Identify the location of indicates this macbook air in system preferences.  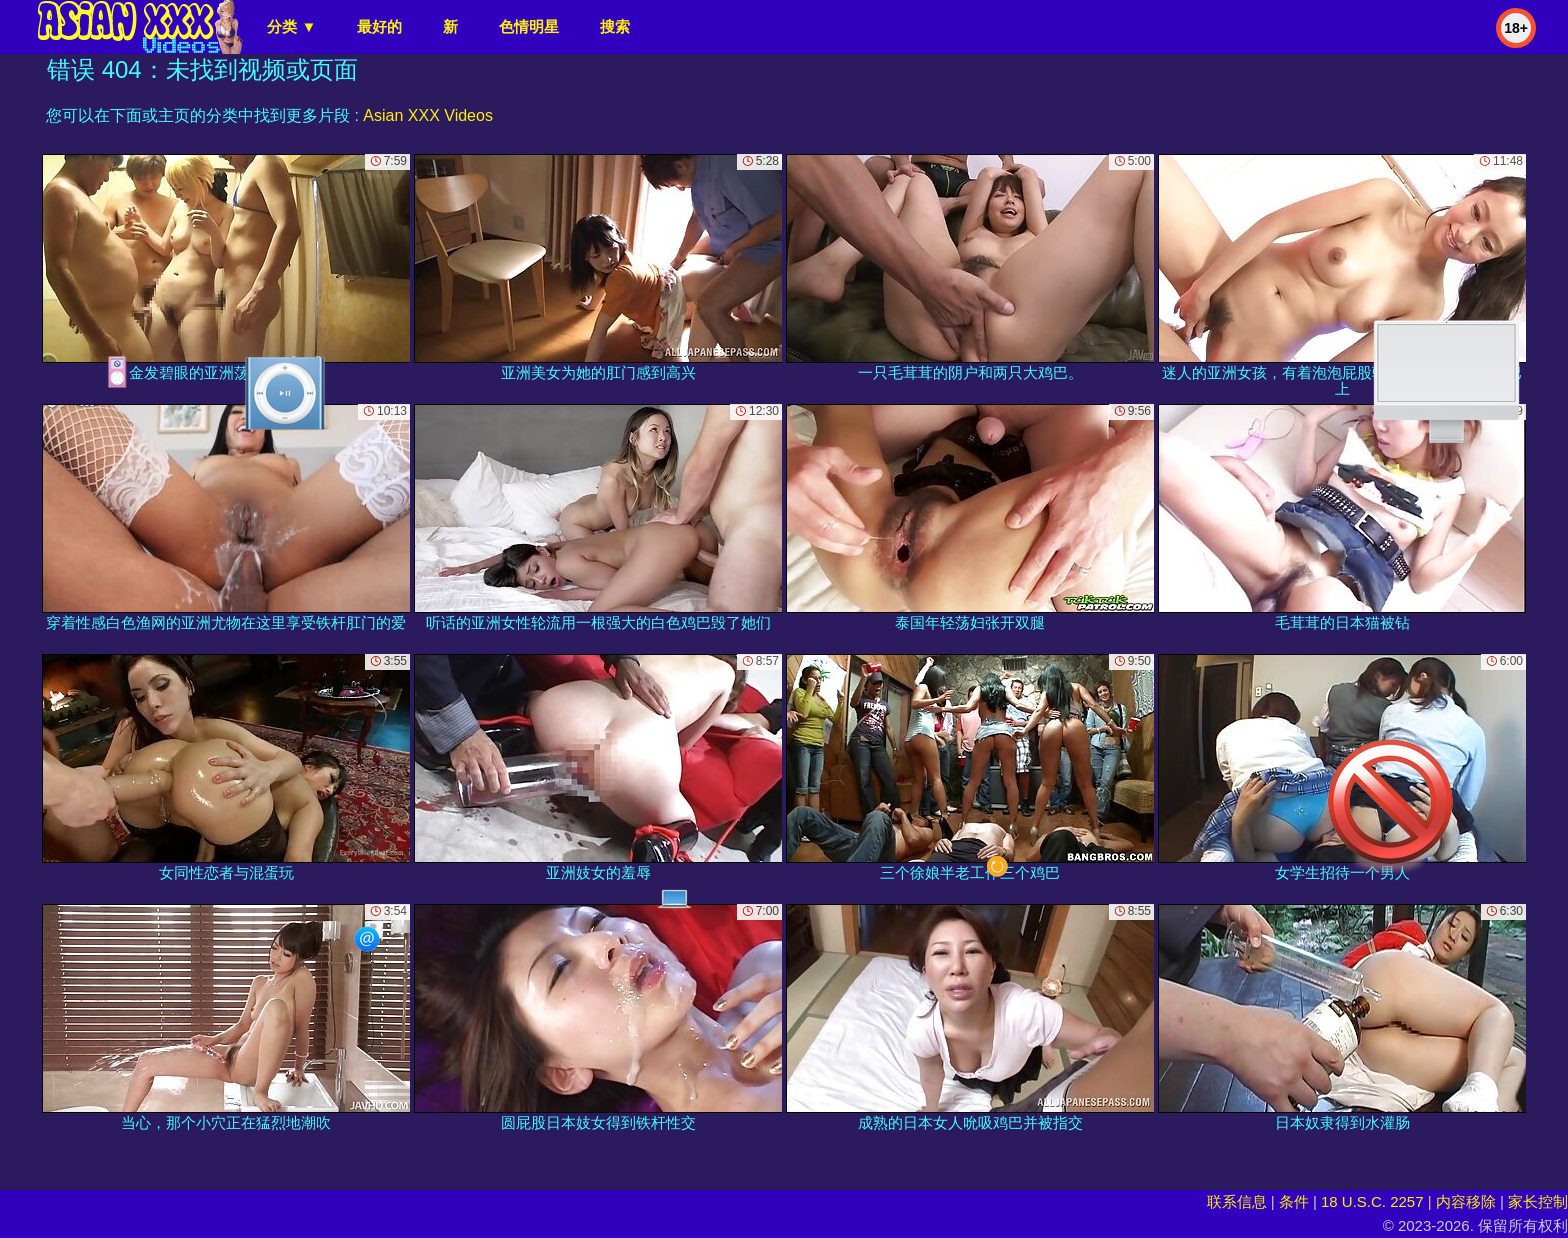
(674, 896).